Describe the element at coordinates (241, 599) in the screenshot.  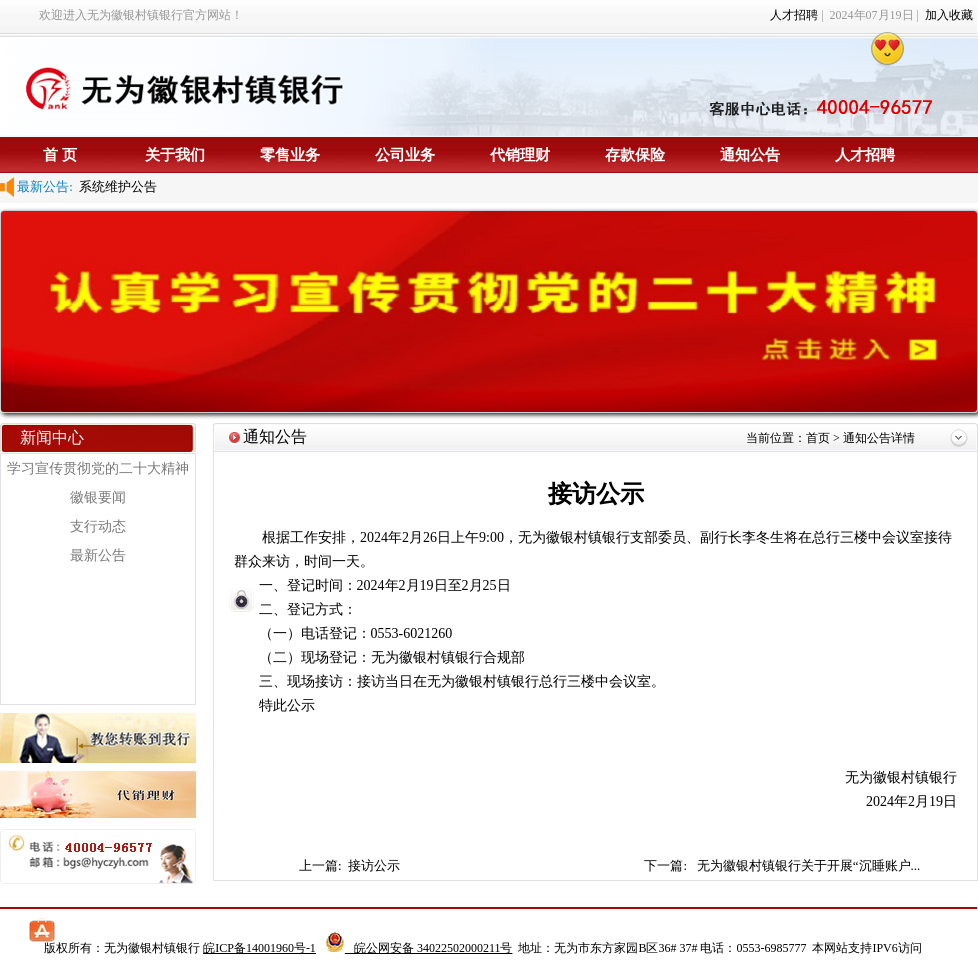
I see `open two-factor authentication app` at that location.